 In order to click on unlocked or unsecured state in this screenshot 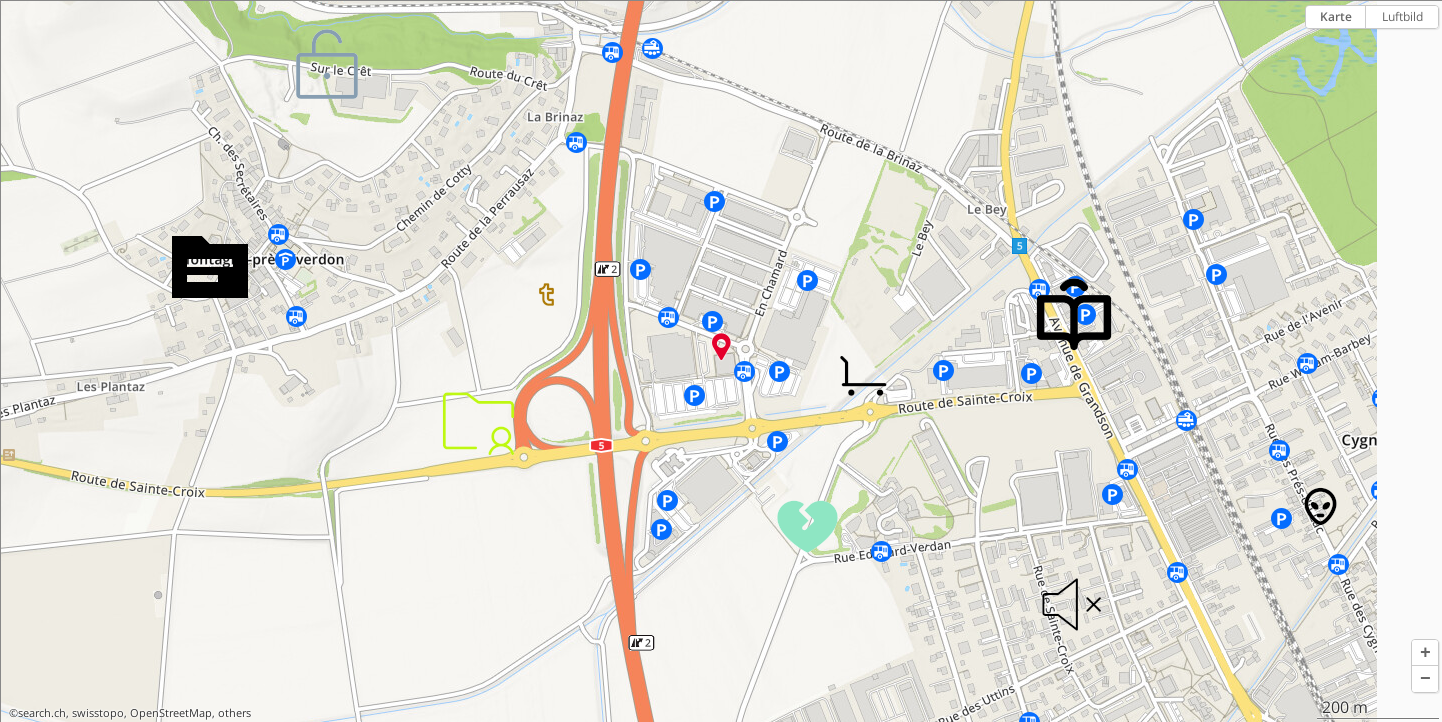, I will do `click(327, 68)`.